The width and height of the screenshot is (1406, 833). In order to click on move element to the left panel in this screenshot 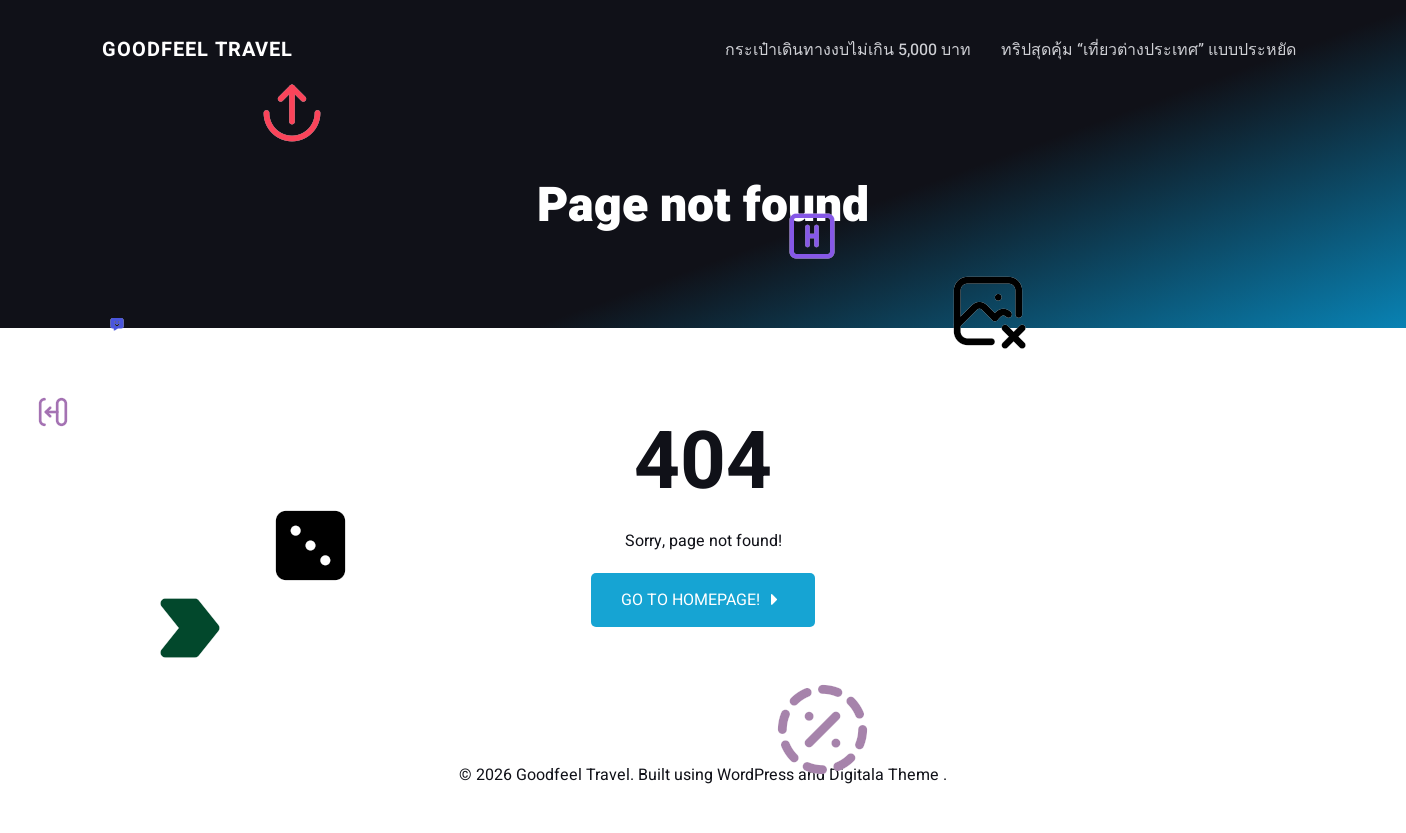, I will do `click(53, 412)`.